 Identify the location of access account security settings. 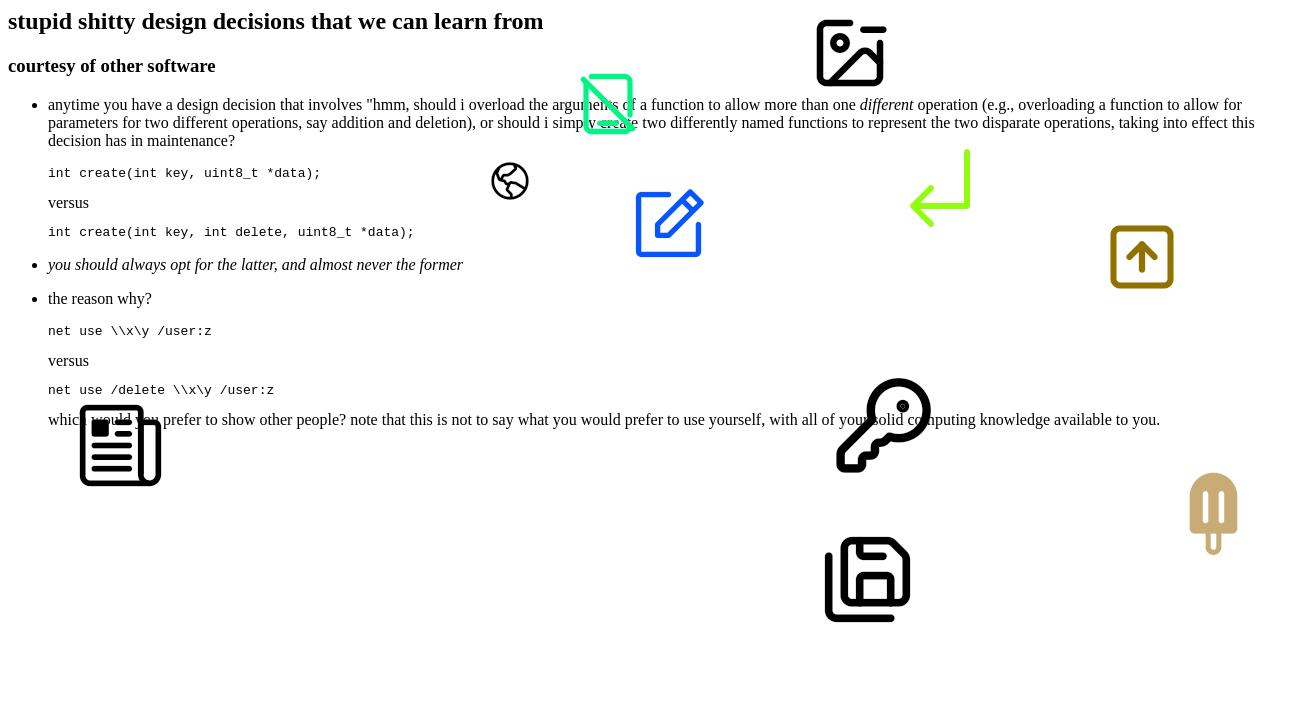
(883, 425).